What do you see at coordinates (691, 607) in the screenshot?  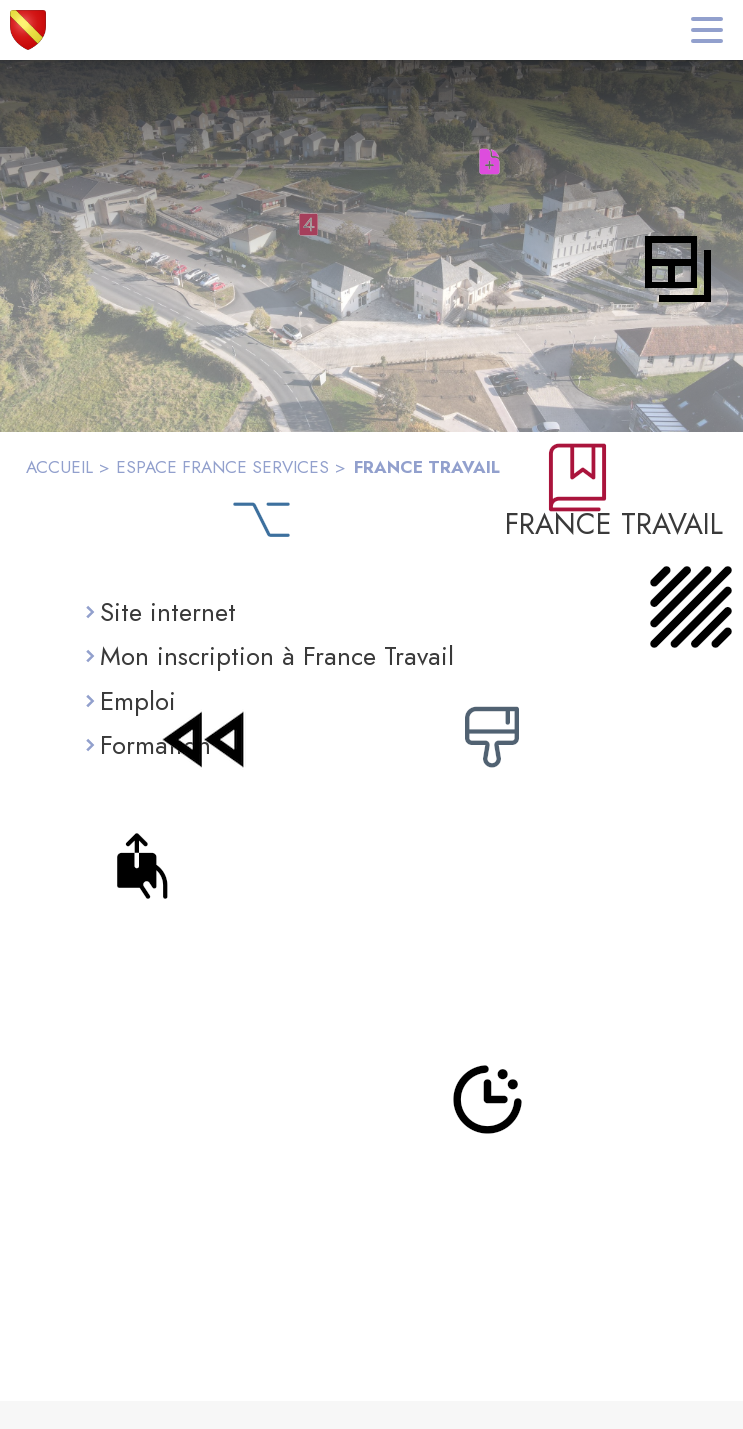 I see `apply texture or pattern to selection` at bounding box center [691, 607].